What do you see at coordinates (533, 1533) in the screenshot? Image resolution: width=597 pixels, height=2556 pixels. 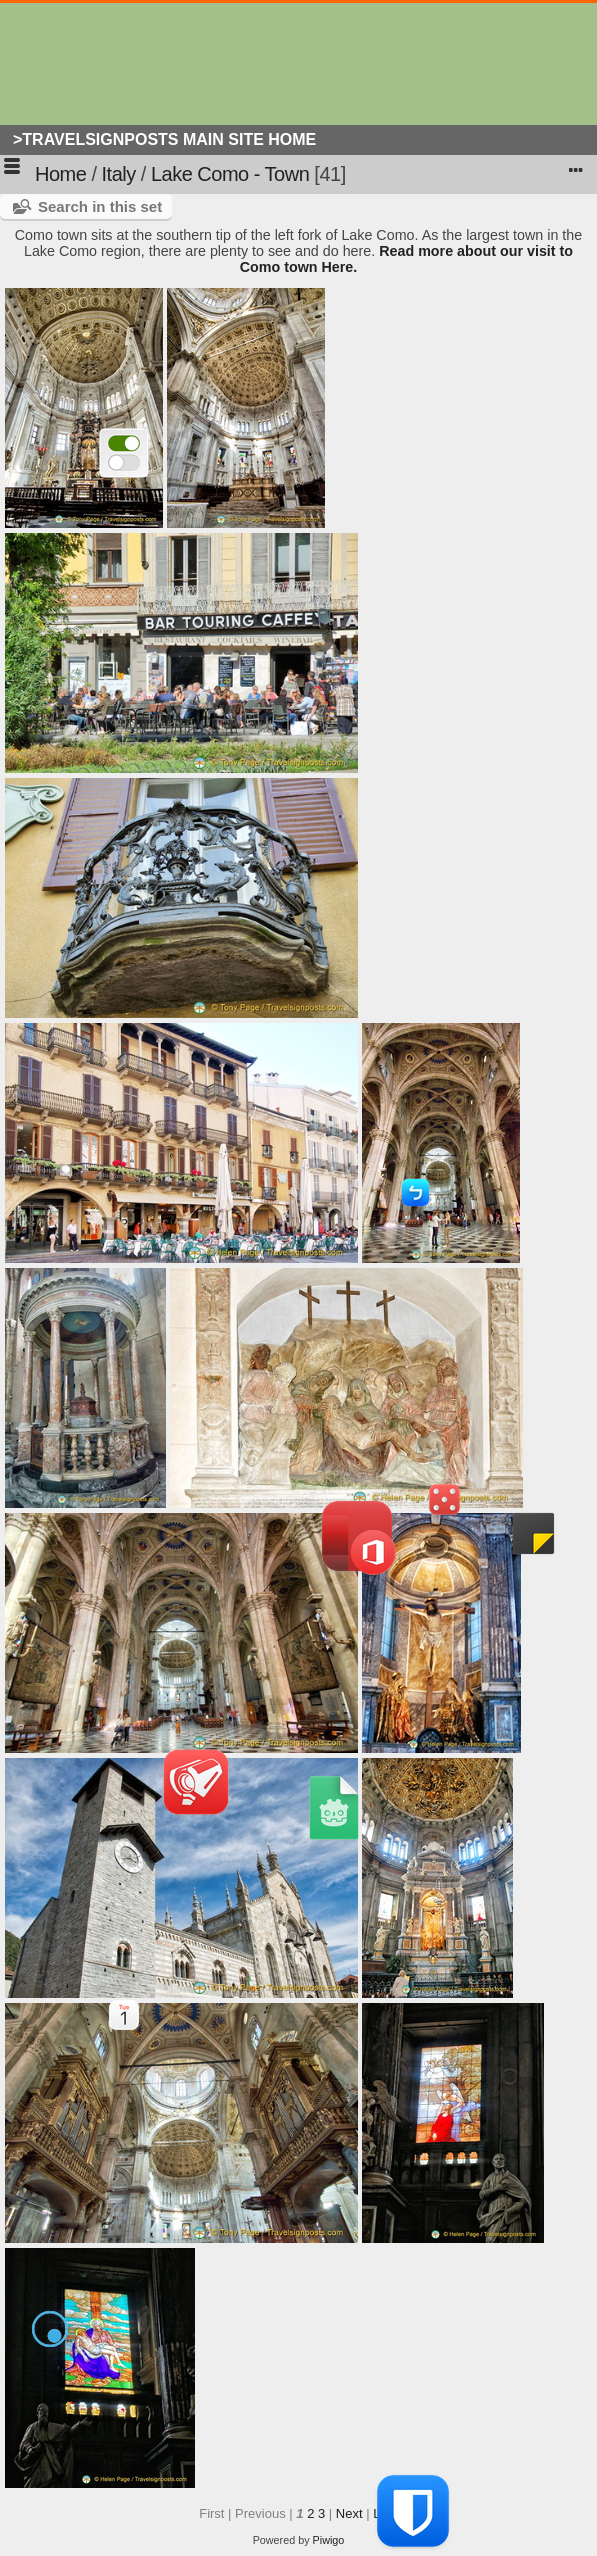 I see `open sticky notes app` at bounding box center [533, 1533].